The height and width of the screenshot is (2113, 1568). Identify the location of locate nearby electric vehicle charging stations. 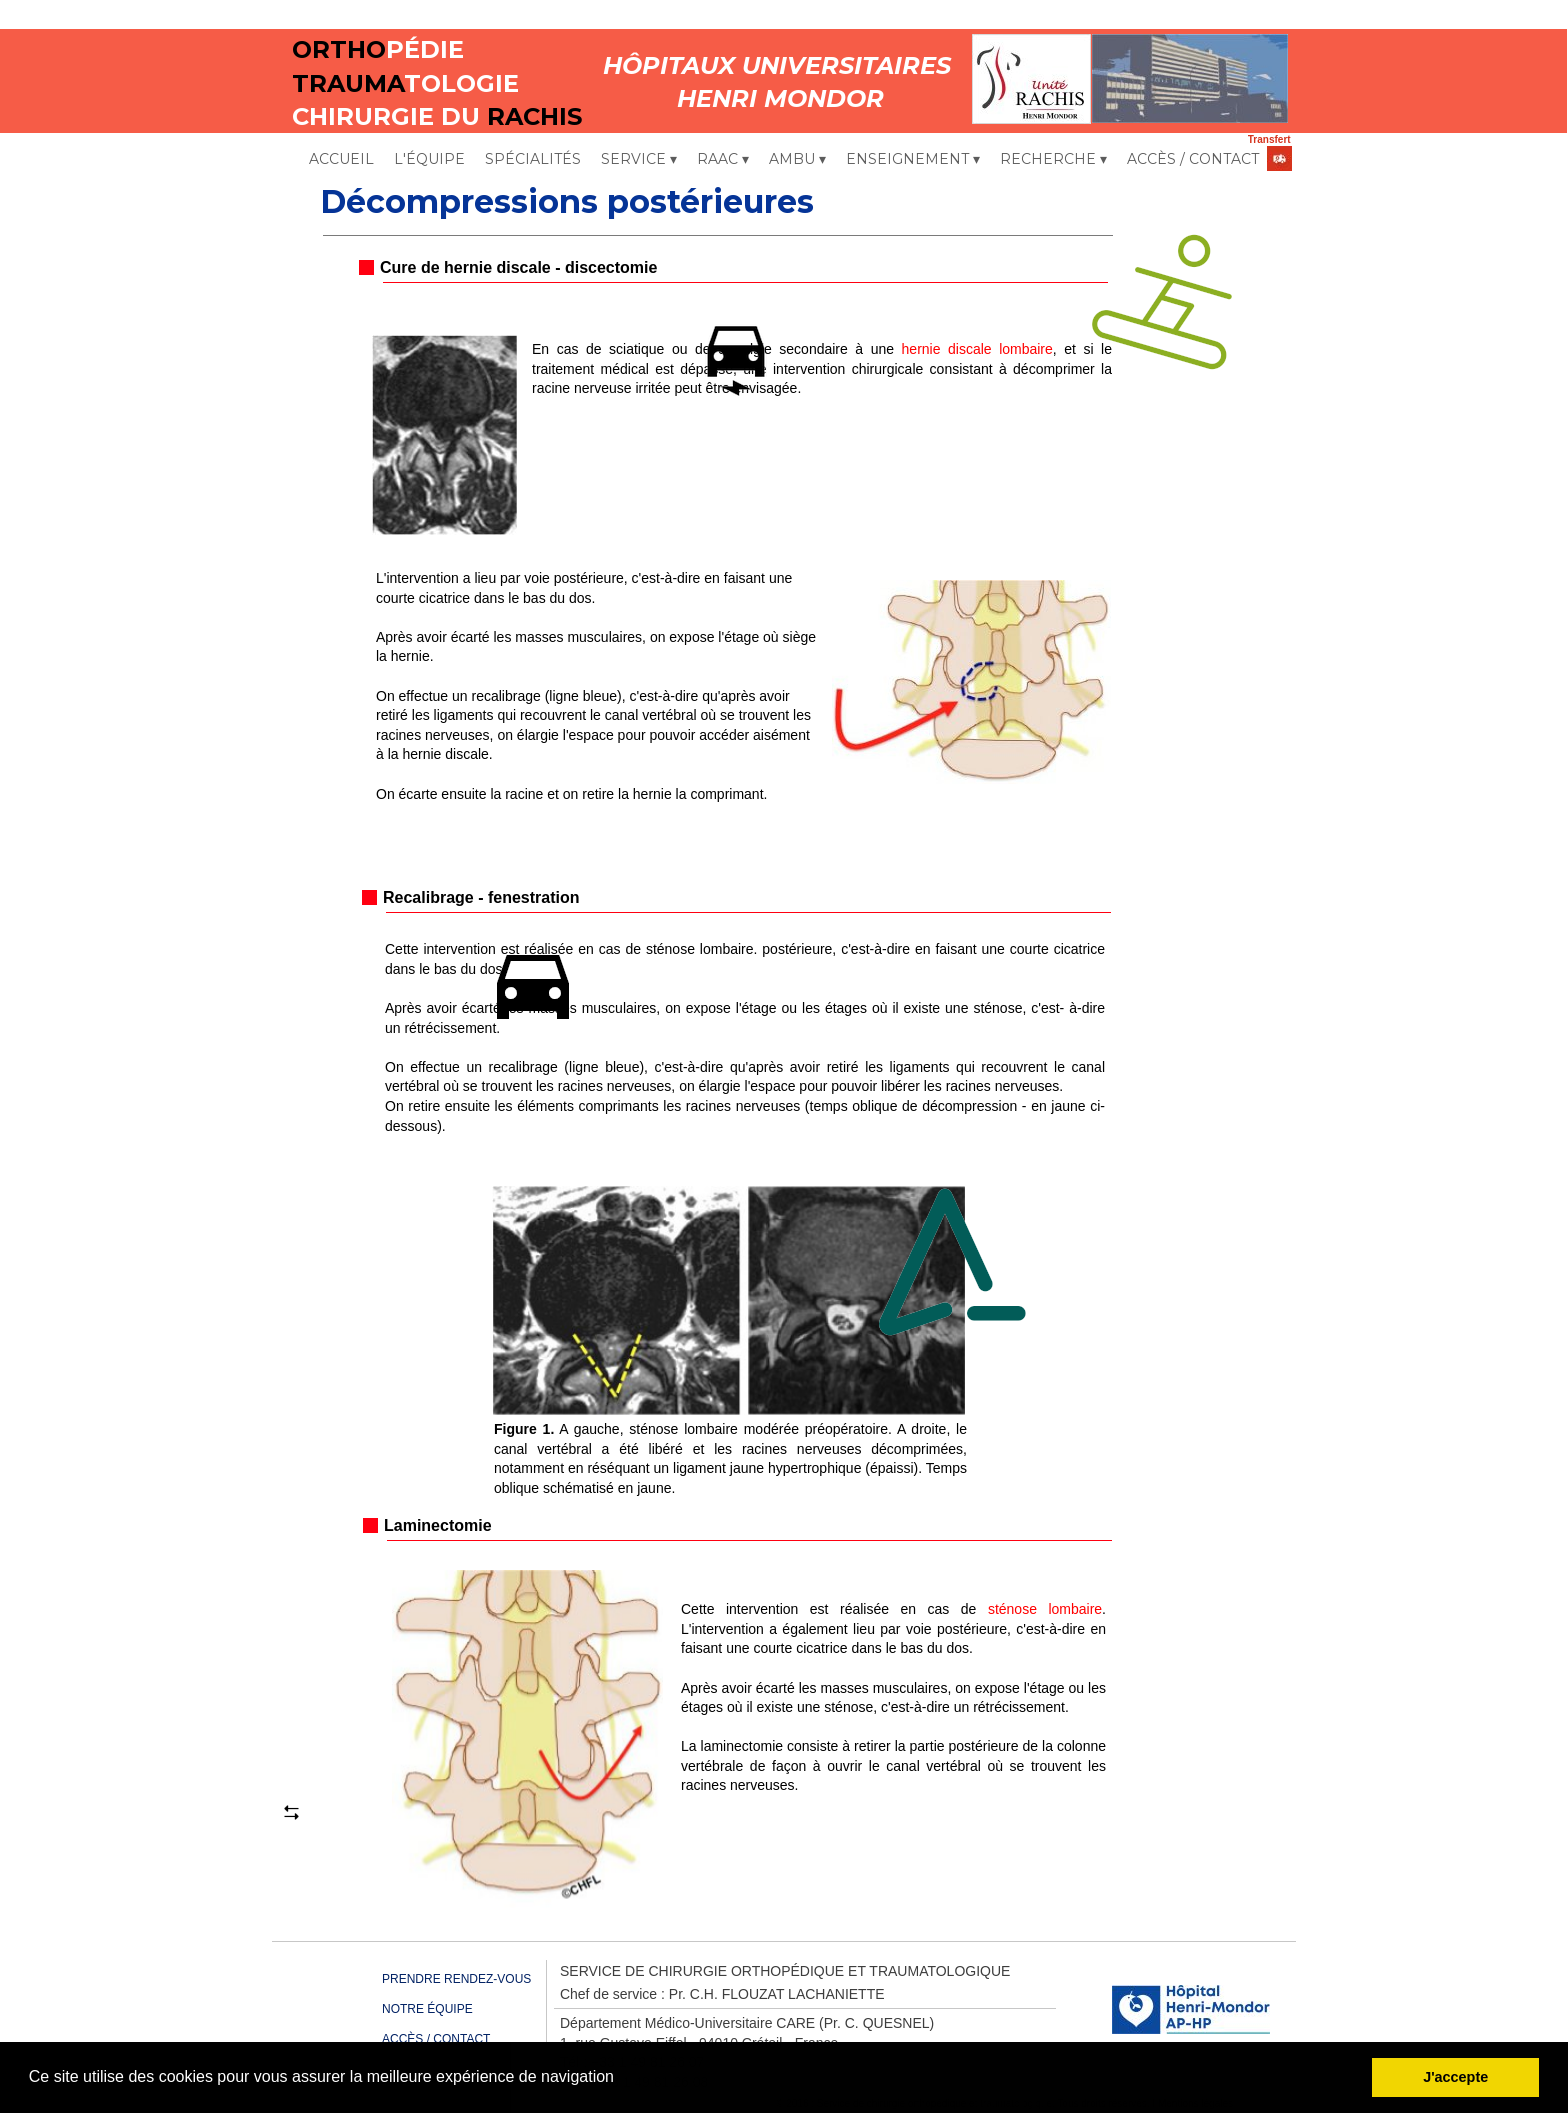
(736, 361).